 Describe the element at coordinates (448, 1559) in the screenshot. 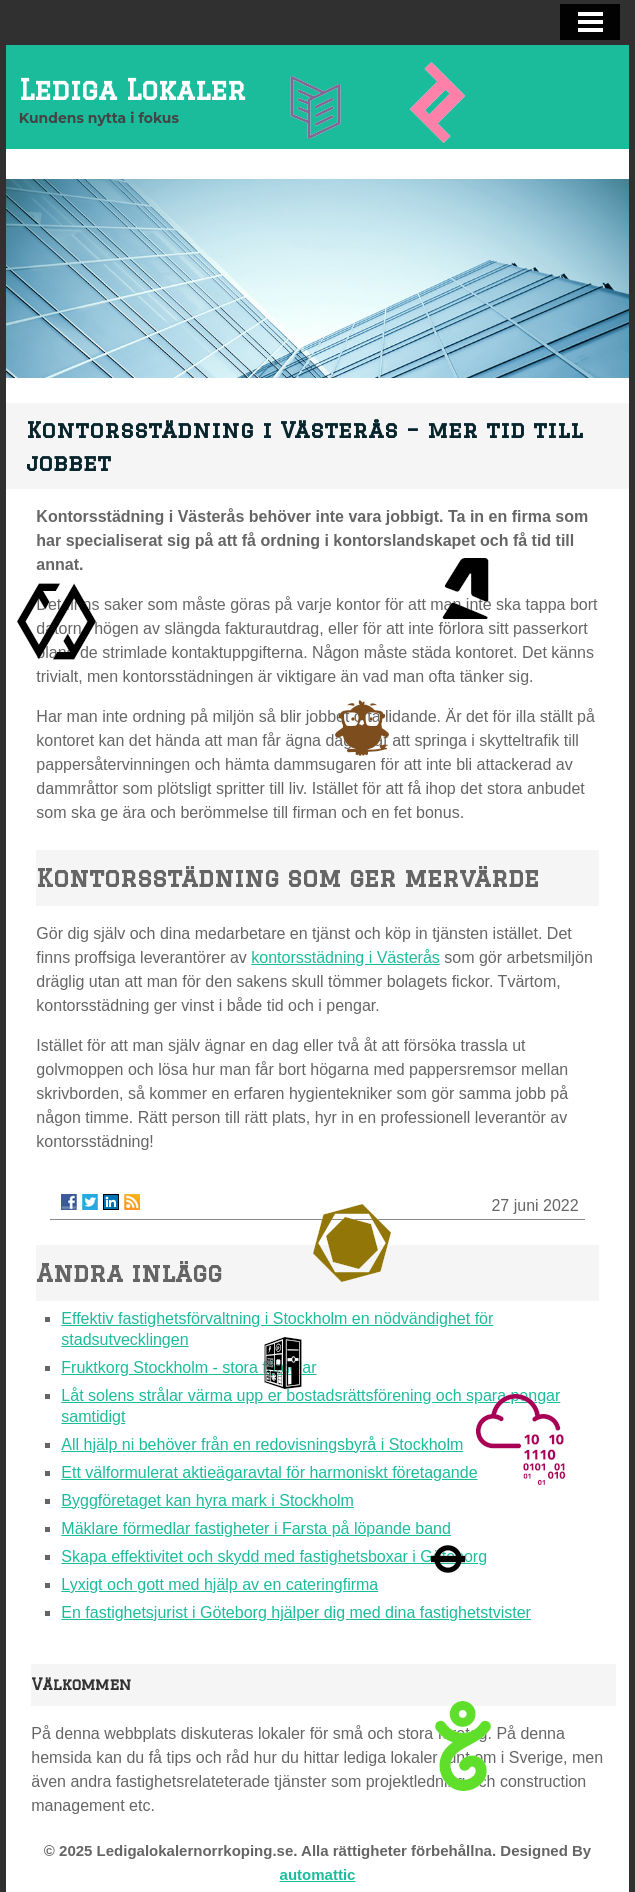

I see `transport for london official logo` at that location.